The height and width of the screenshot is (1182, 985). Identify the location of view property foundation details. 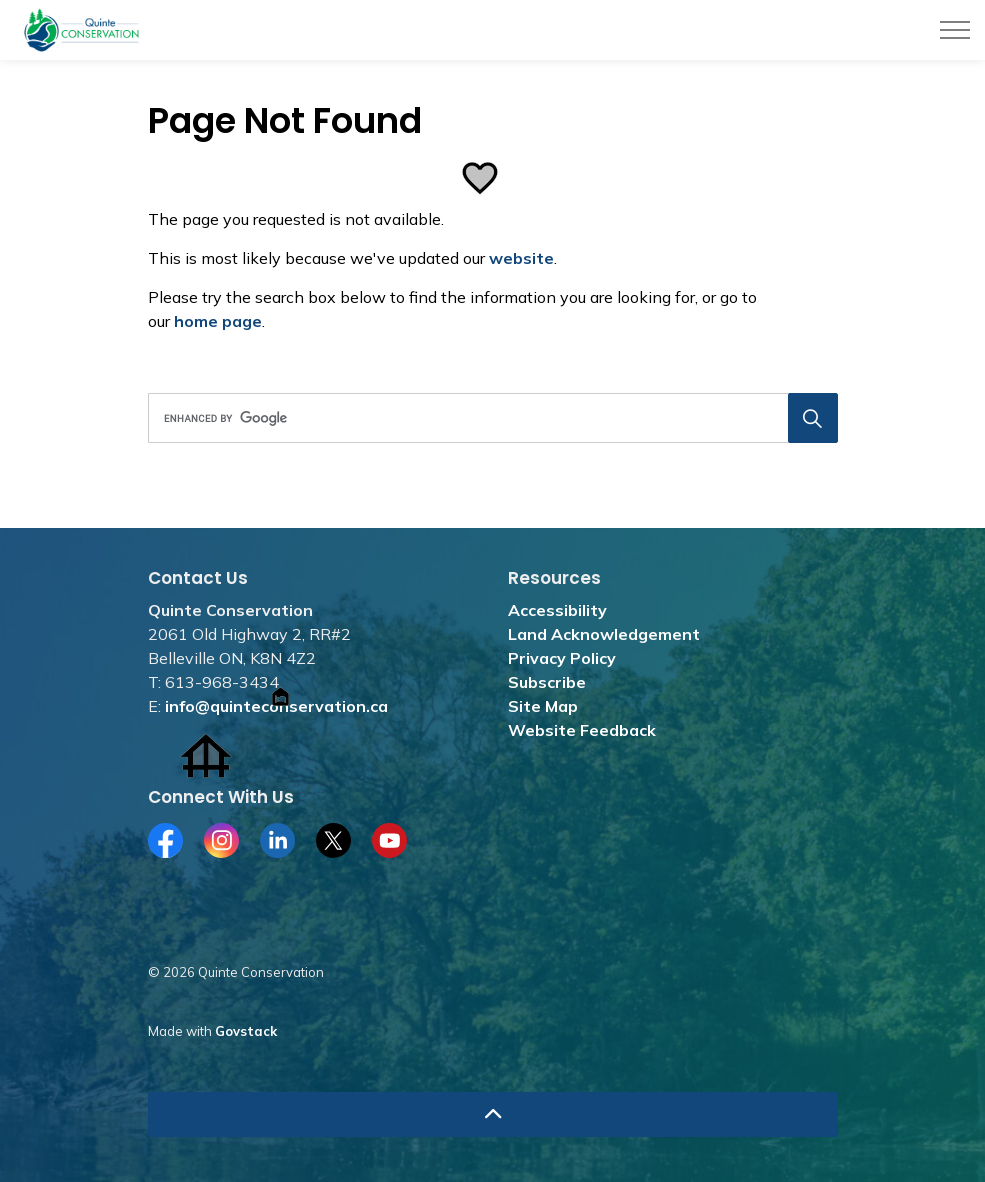
(206, 757).